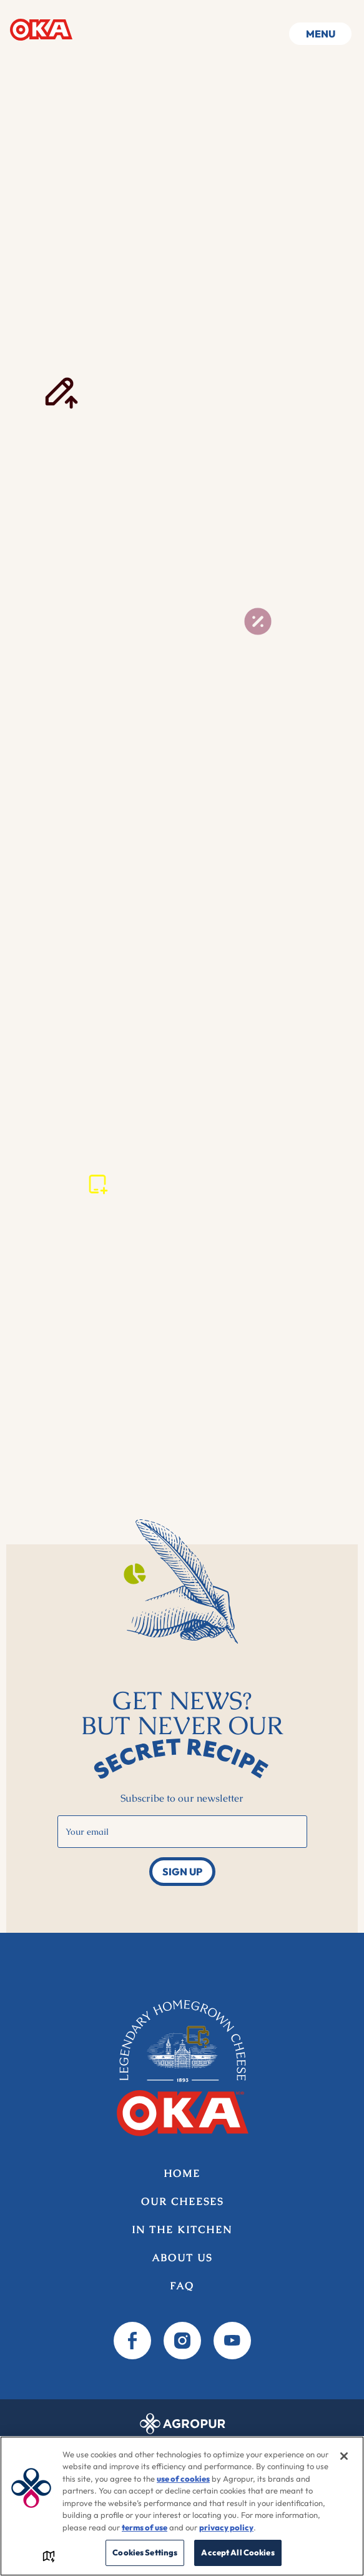  Describe the element at coordinates (49, 2556) in the screenshot. I see `find nearby charging stations` at that location.